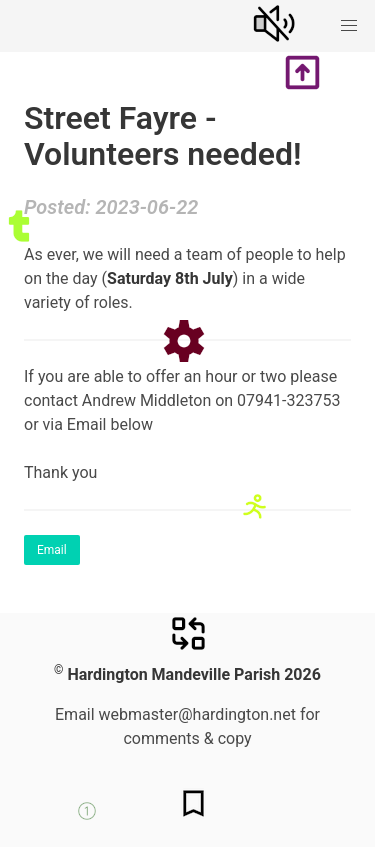 Image resolution: width=375 pixels, height=847 pixels. What do you see at coordinates (188, 633) in the screenshot?
I see `swap or exchange two items` at bounding box center [188, 633].